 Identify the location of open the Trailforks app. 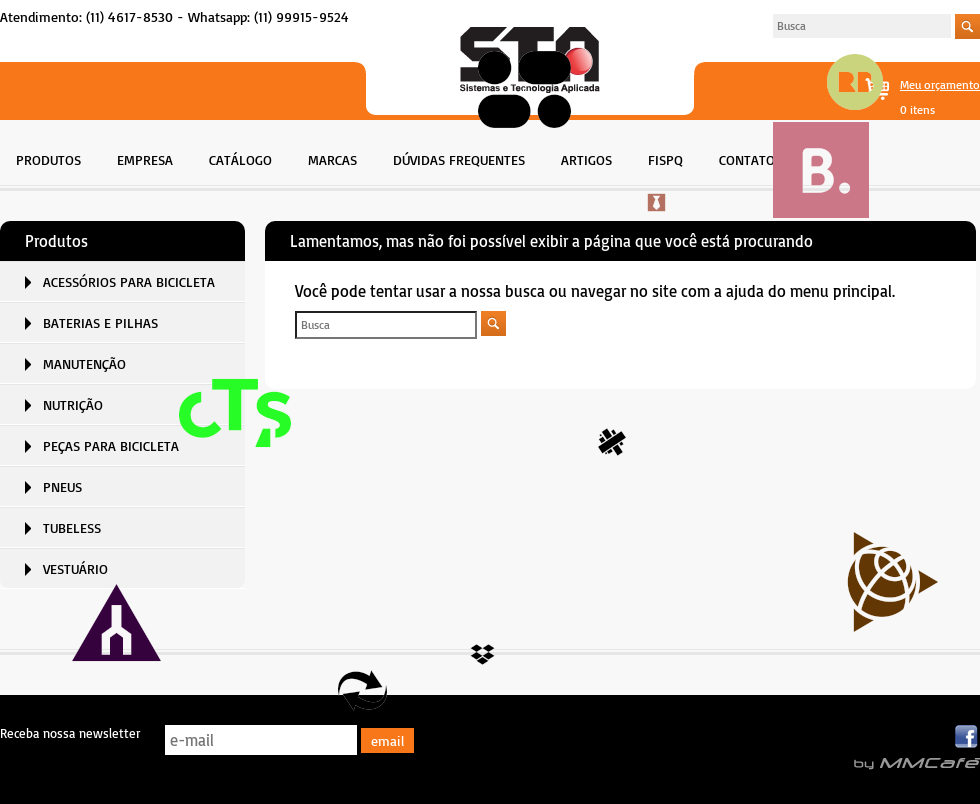
(116, 622).